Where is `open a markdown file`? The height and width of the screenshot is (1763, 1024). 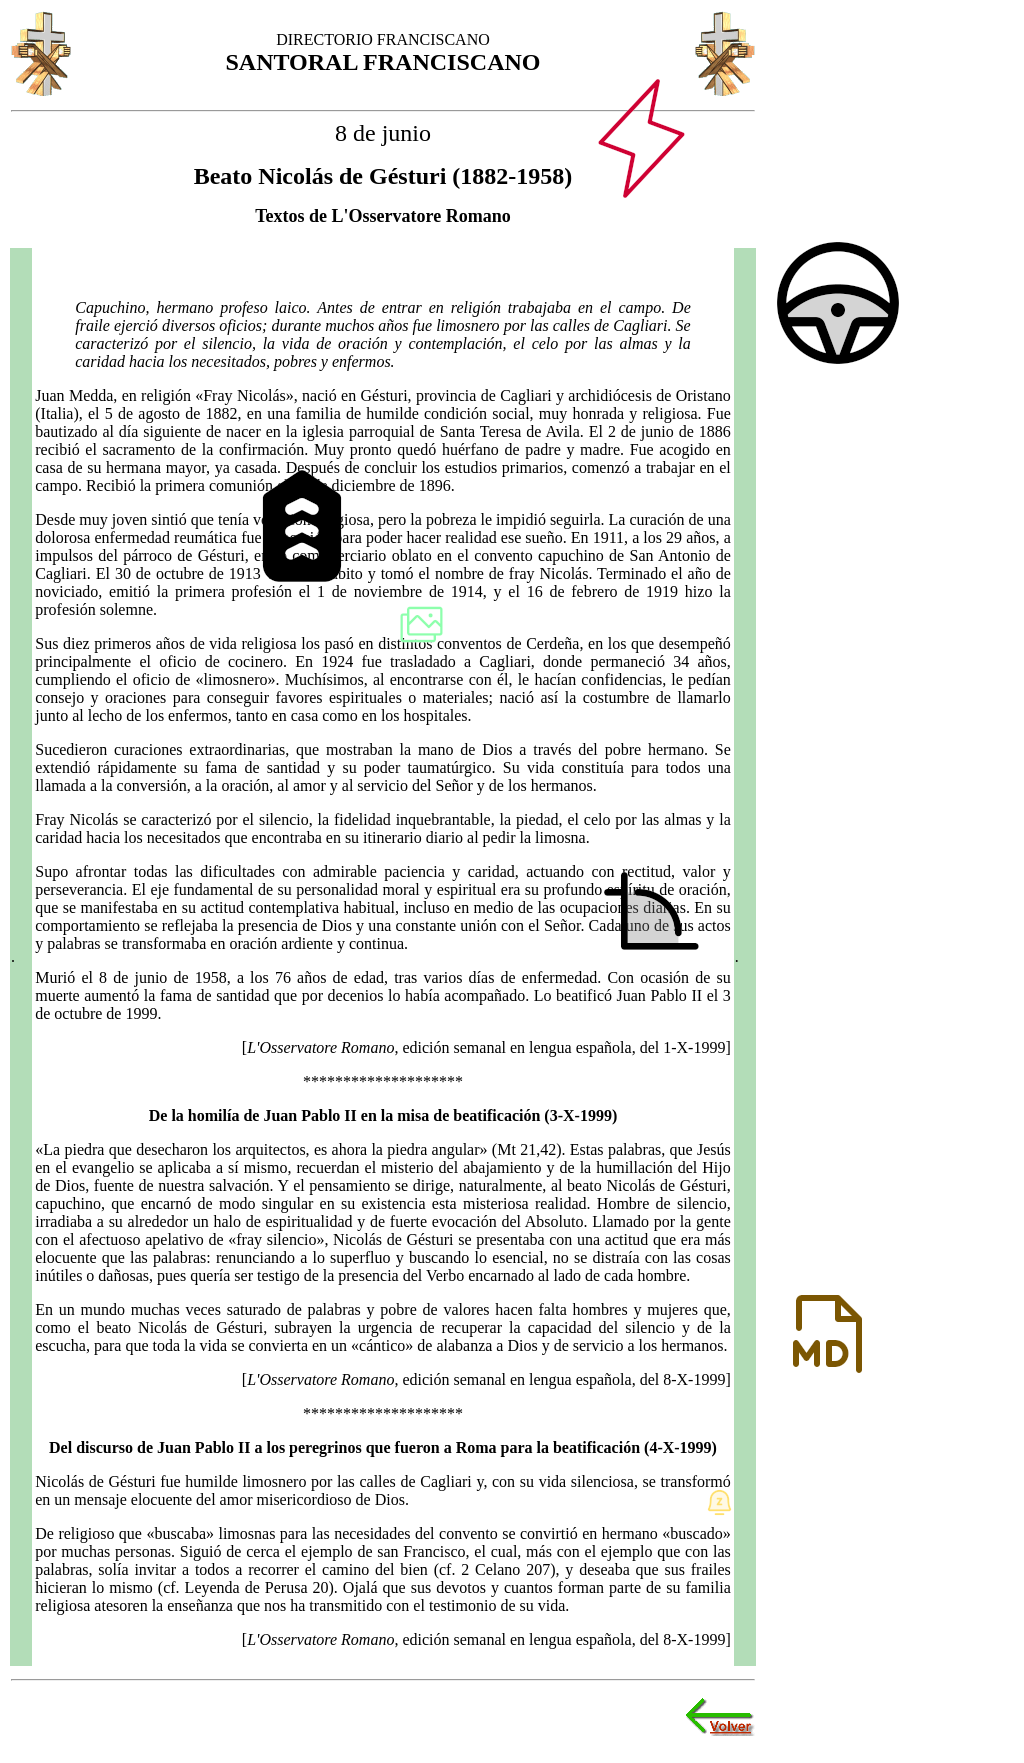
open a markdown file is located at coordinates (829, 1334).